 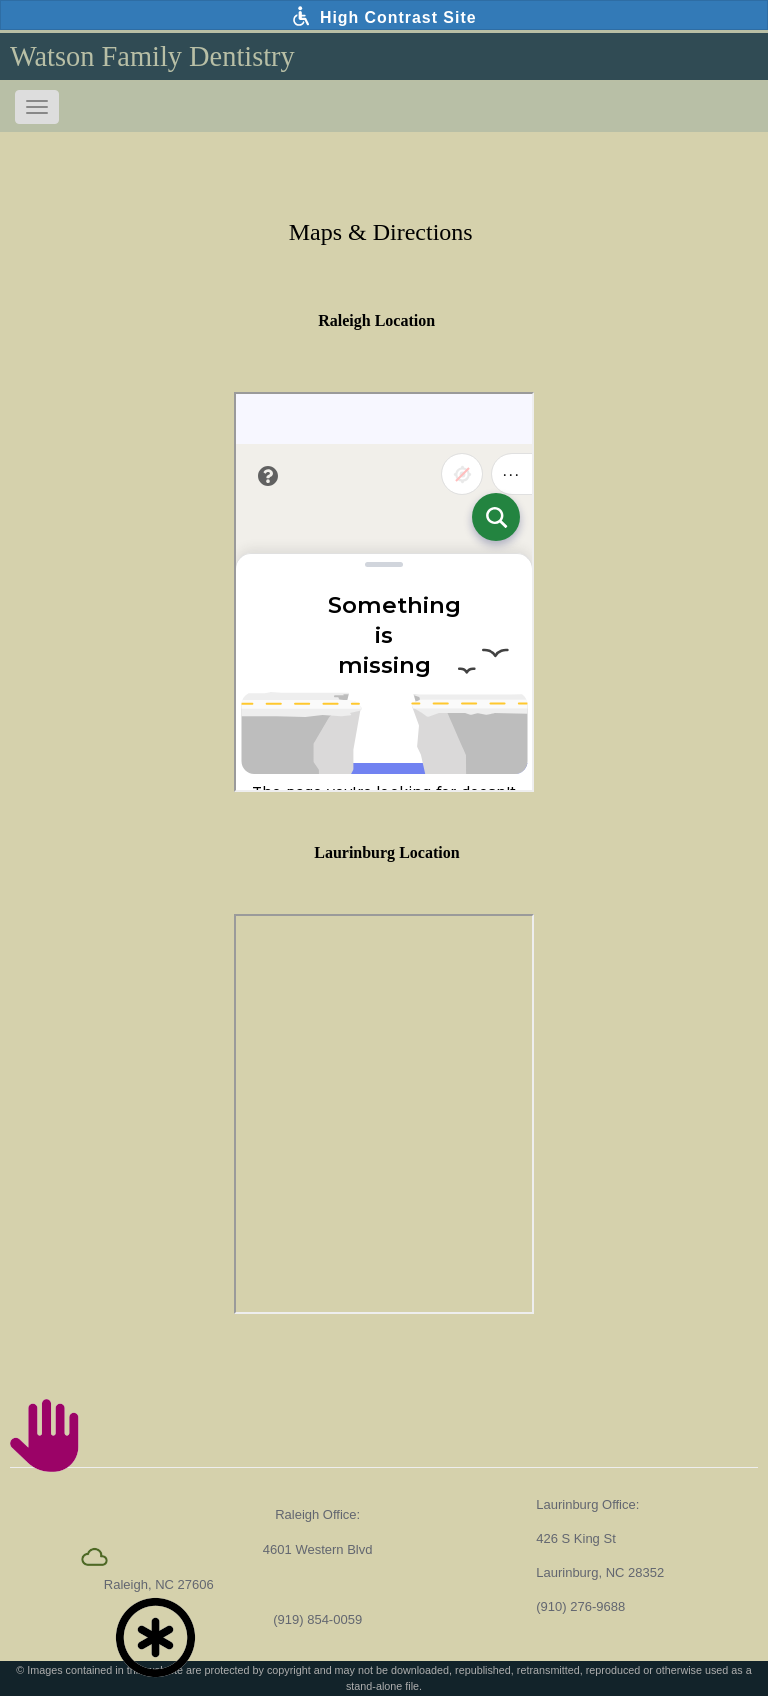 I want to click on access cloud storage, so click(x=94, y=1557).